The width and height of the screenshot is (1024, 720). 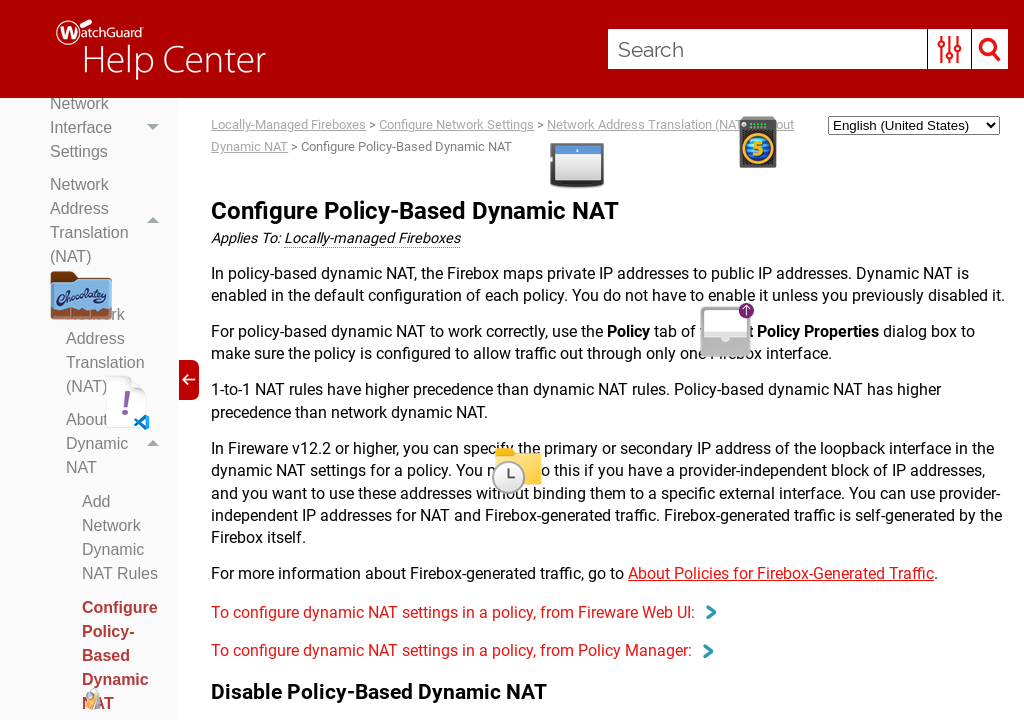 I want to click on sync inbox and outbox mail, so click(x=725, y=331).